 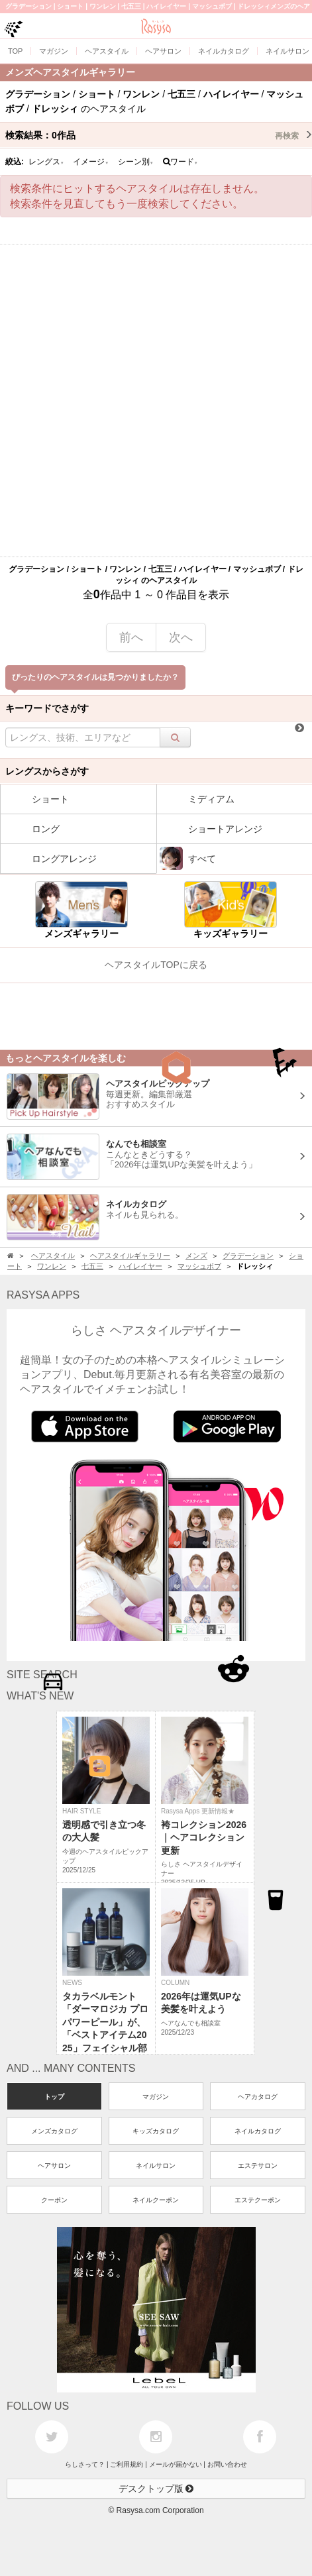 I want to click on open the reddit app, so click(x=233, y=1668).